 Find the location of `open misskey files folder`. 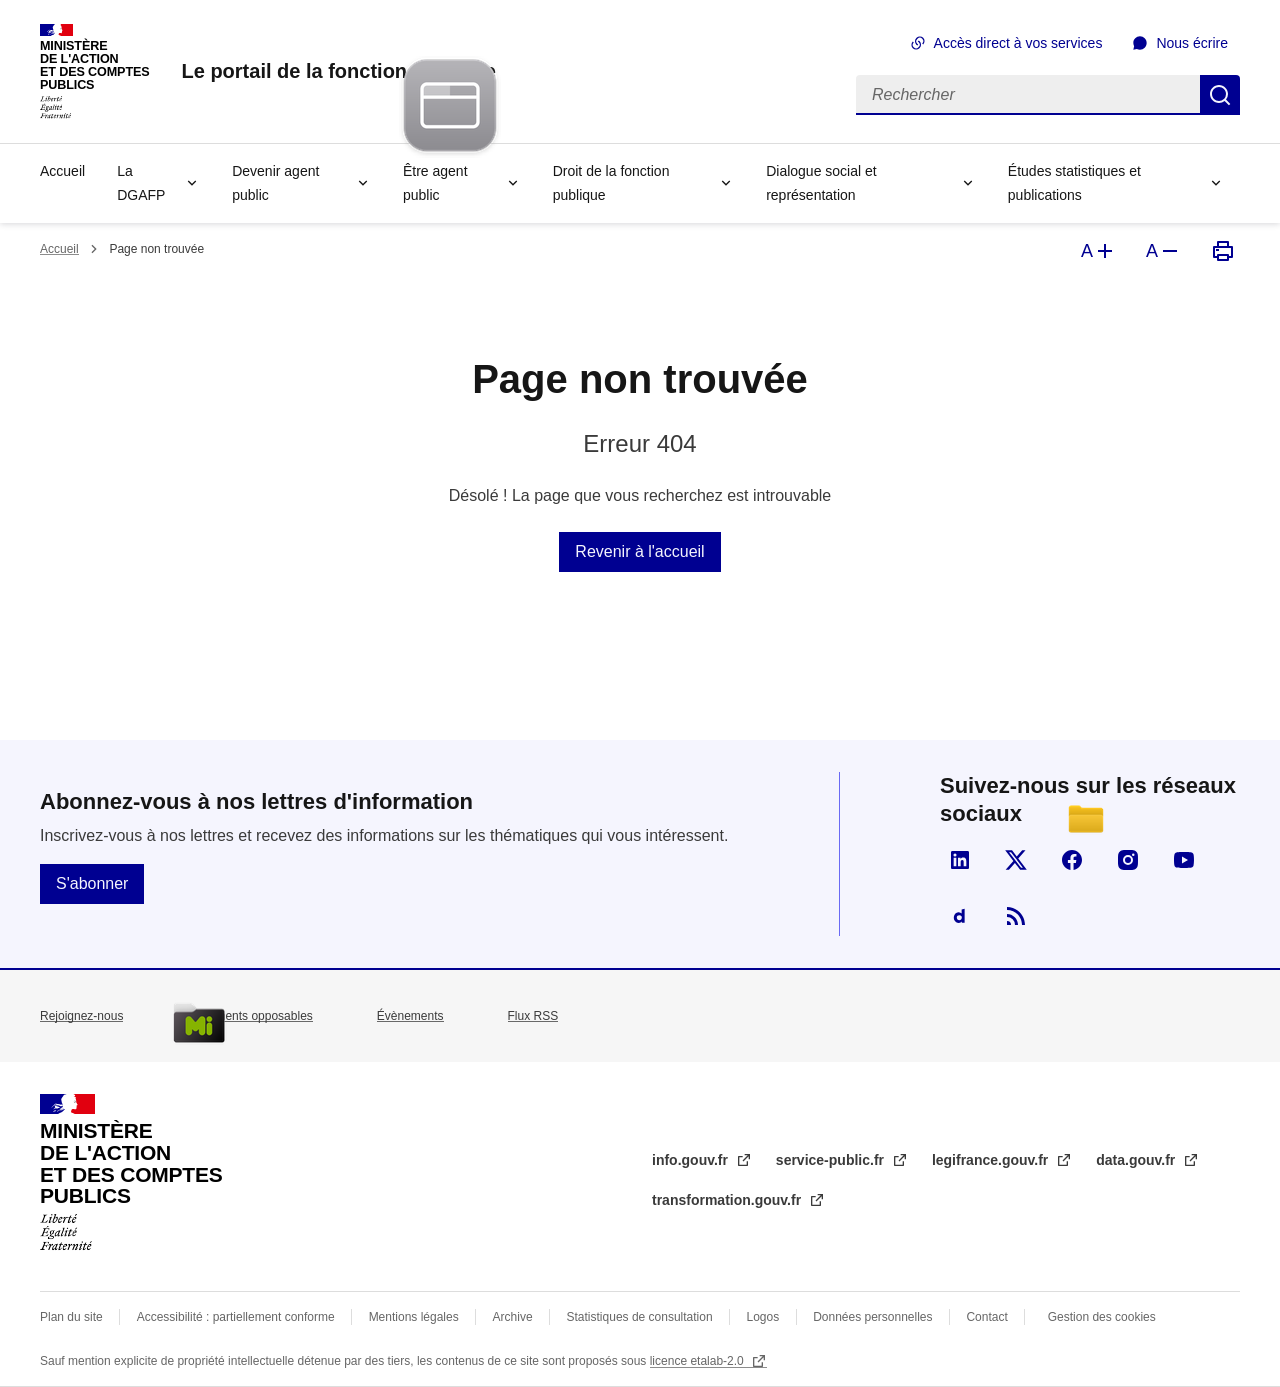

open misskey files folder is located at coordinates (199, 1024).